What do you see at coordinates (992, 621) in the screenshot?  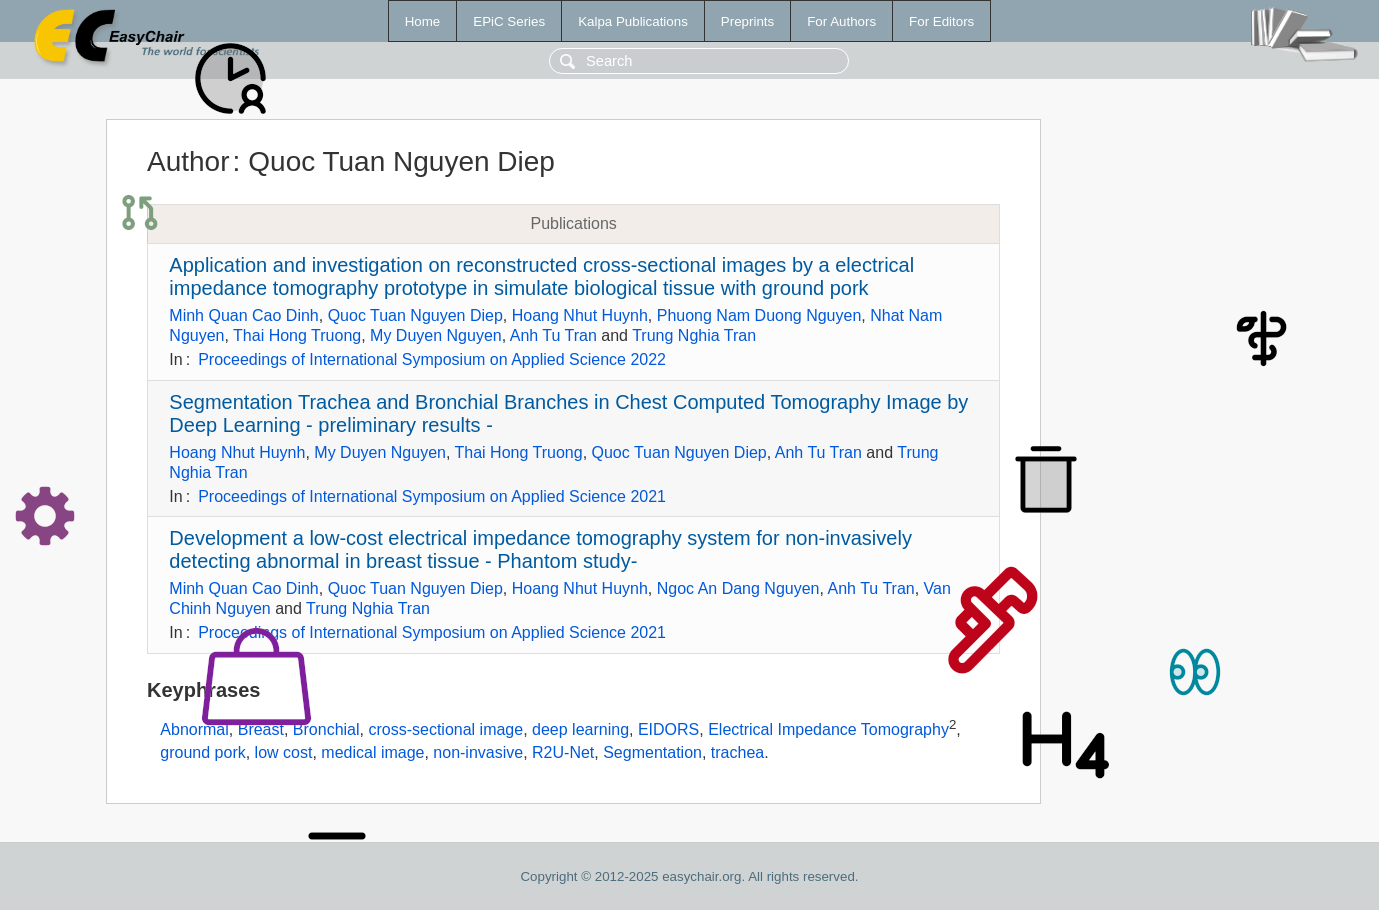 I see `access tools or settings` at bounding box center [992, 621].